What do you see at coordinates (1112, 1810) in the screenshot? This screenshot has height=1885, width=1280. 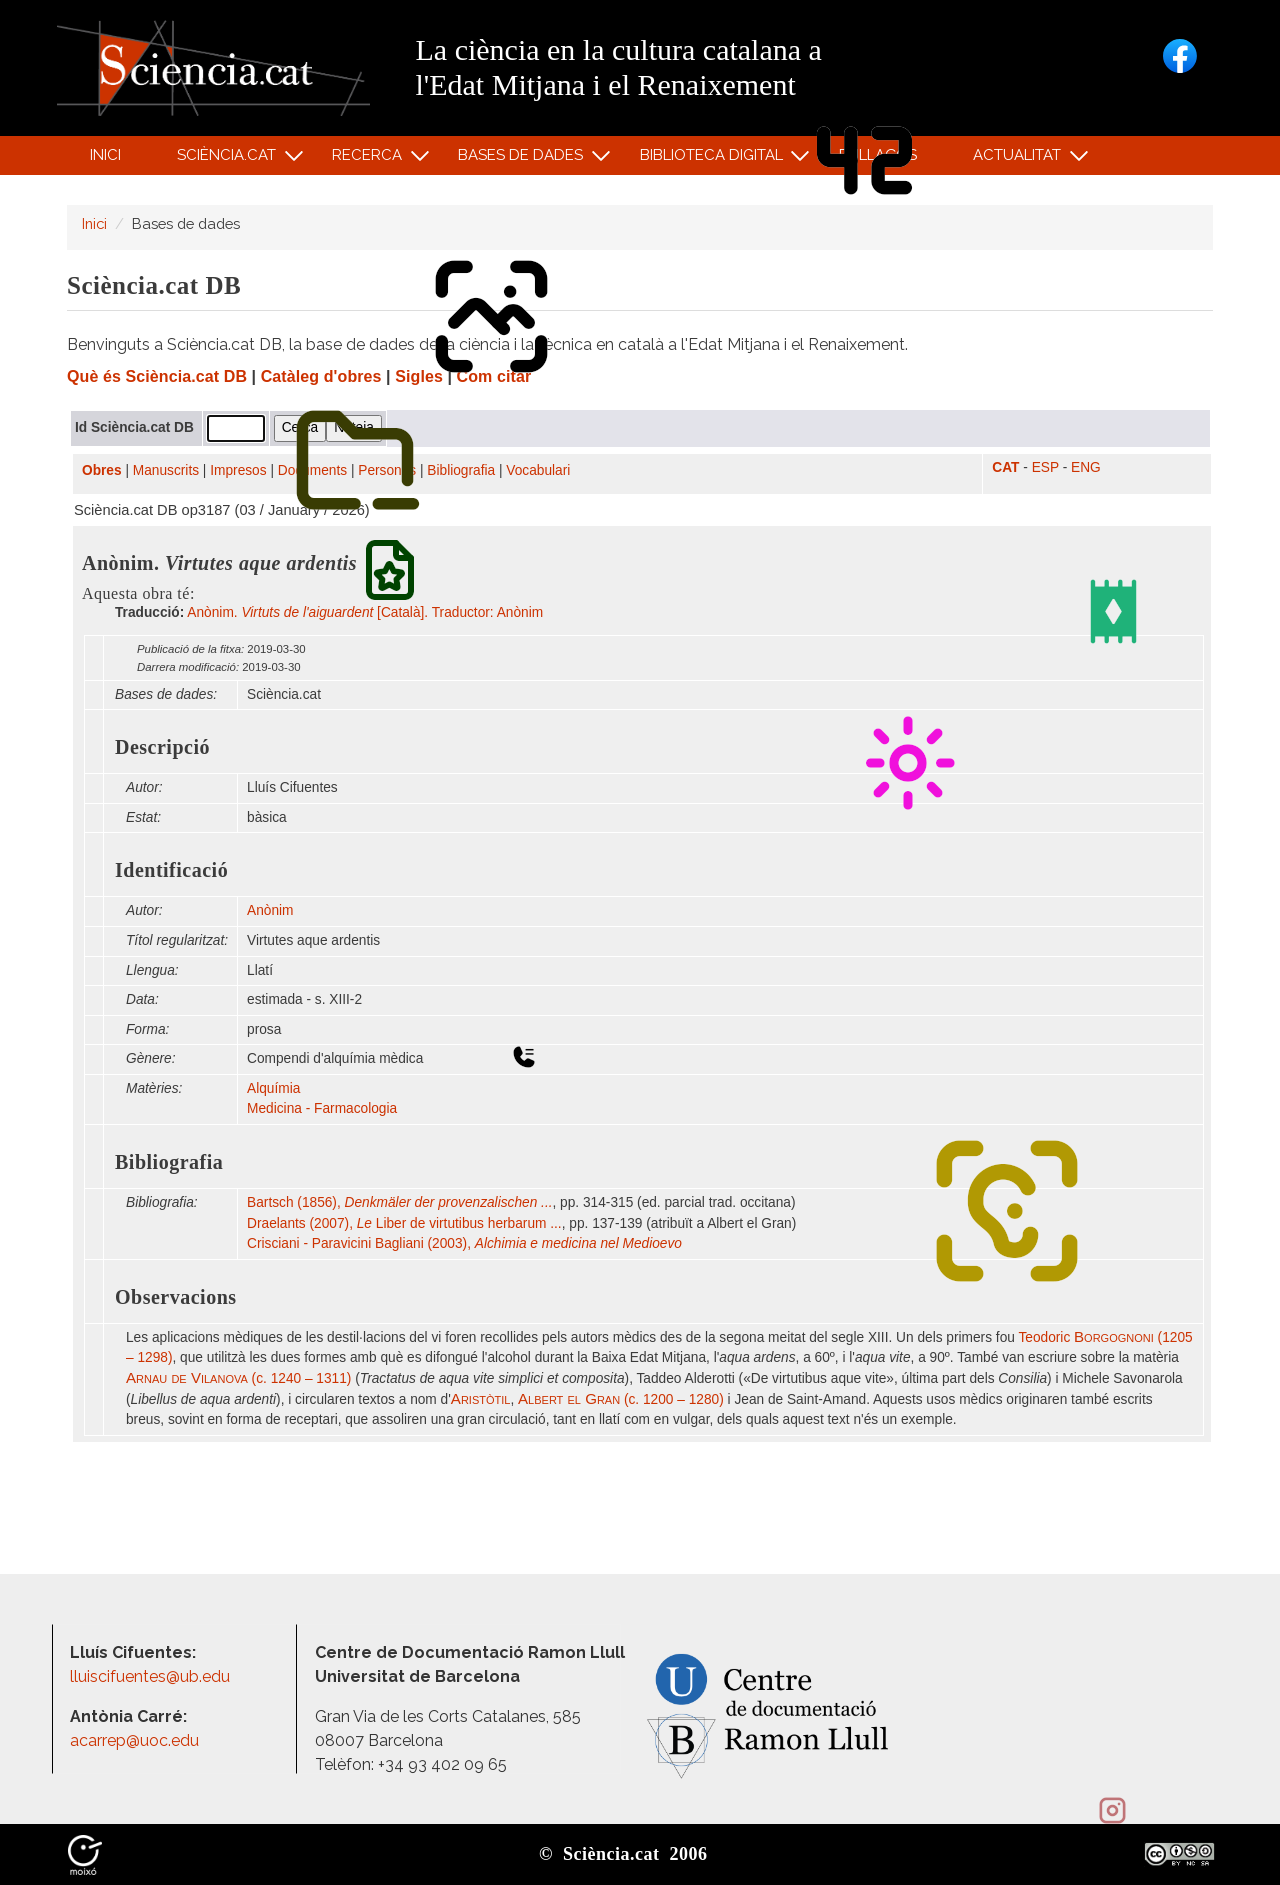 I see `open Instagram app` at bounding box center [1112, 1810].